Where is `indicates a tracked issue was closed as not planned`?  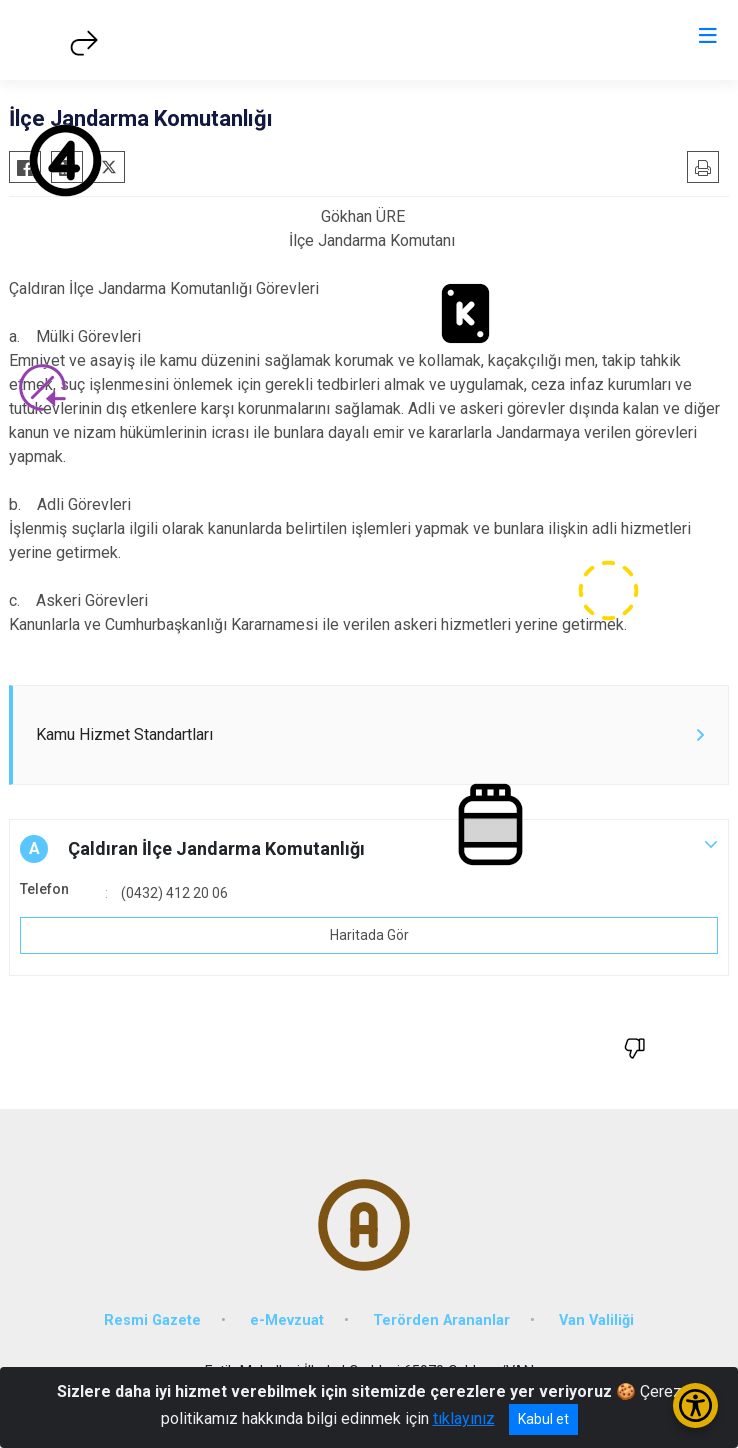 indicates a tracked issue was closed as not planned is located at coordinates (42, 387).